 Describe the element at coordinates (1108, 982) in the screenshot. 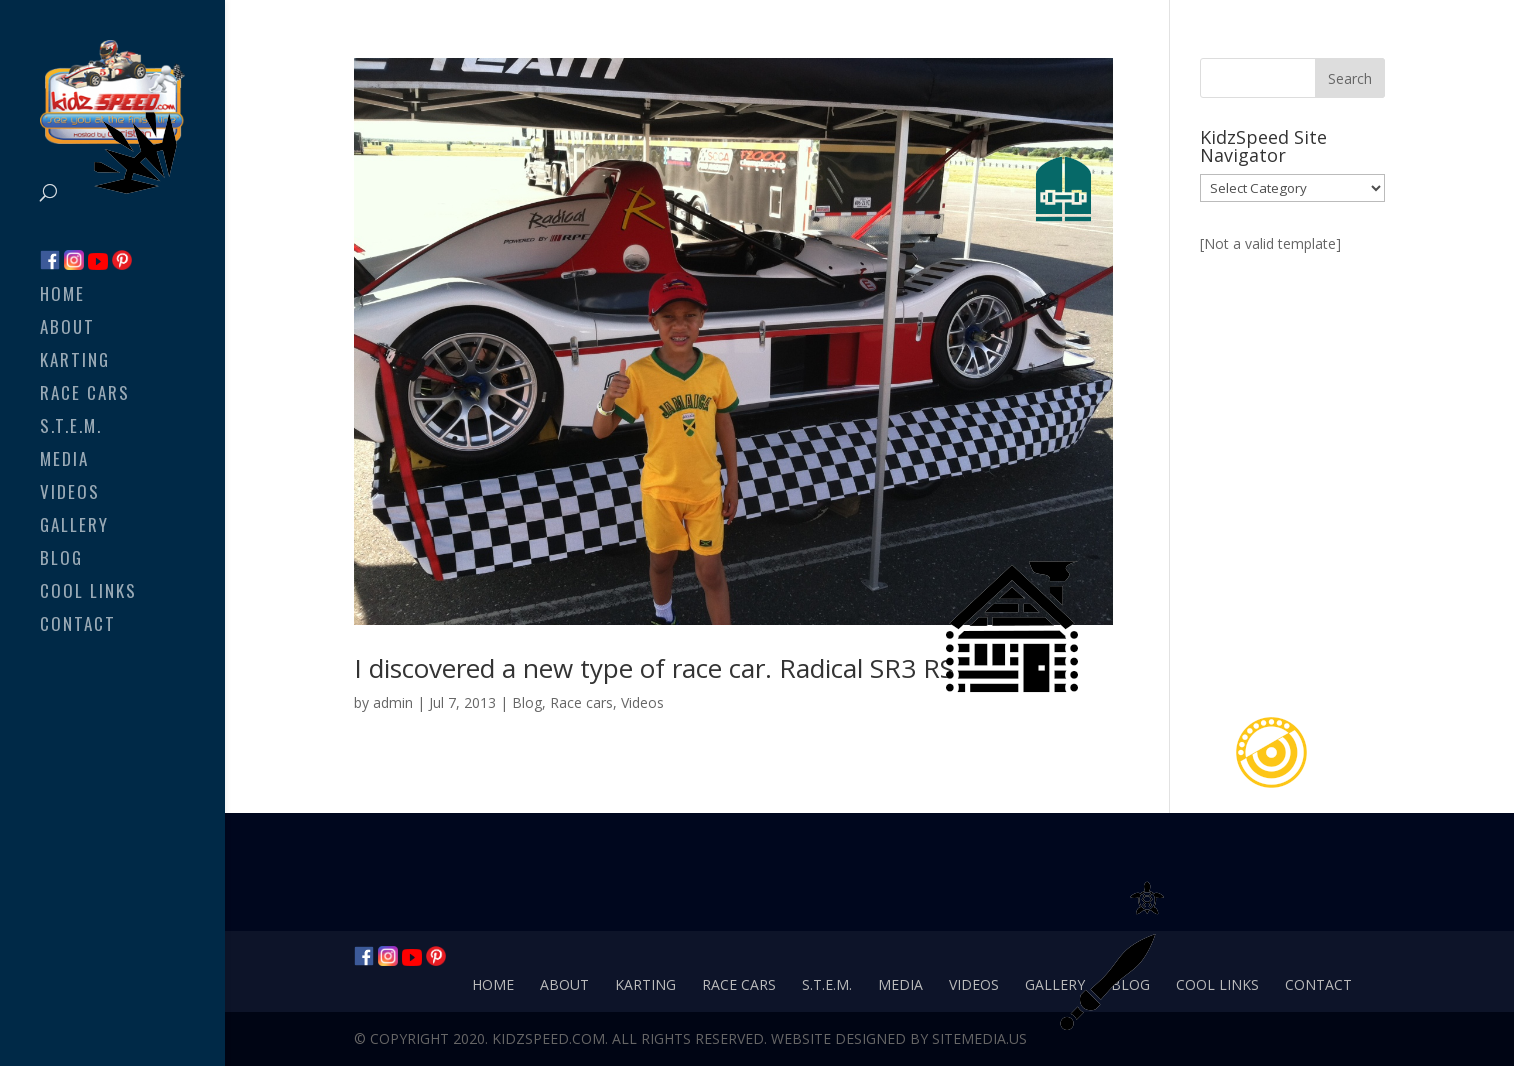

I see `select sword or melee weapon in game` at that location.